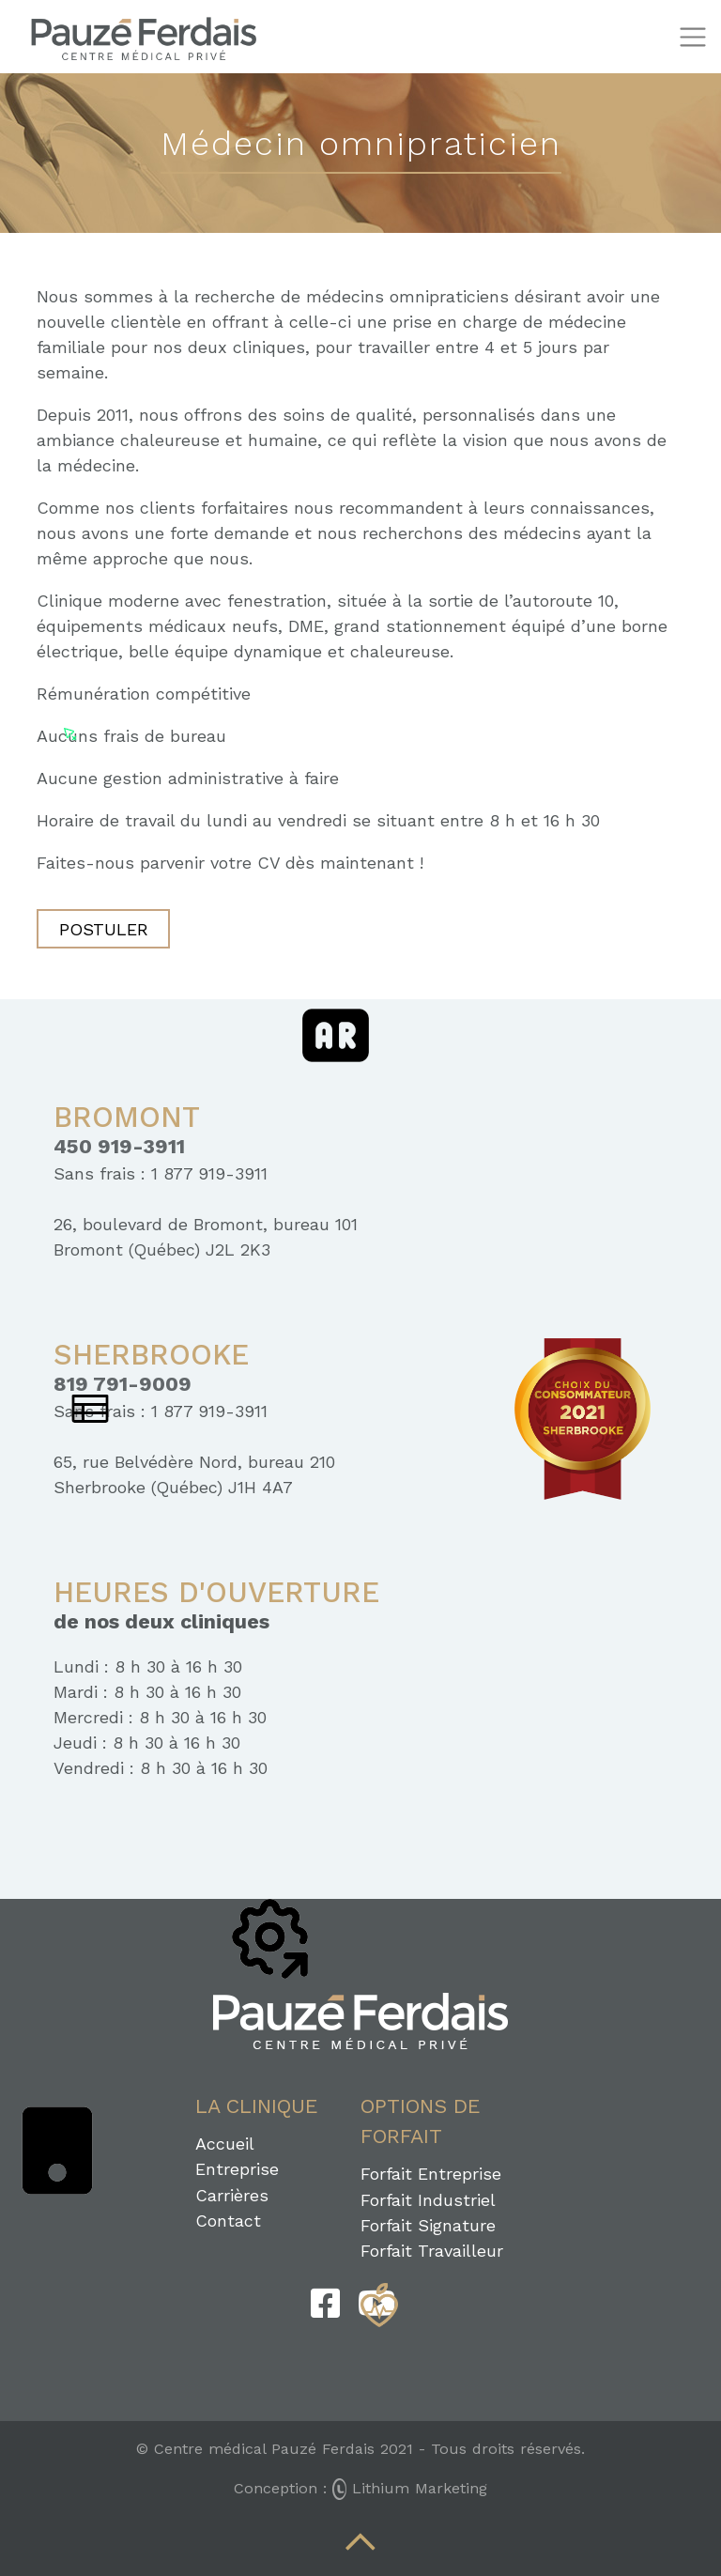  What do you see at coordinates (90, 1409) in the screenshot?
I see `view data in table format` at bounding box center [90, 1409].